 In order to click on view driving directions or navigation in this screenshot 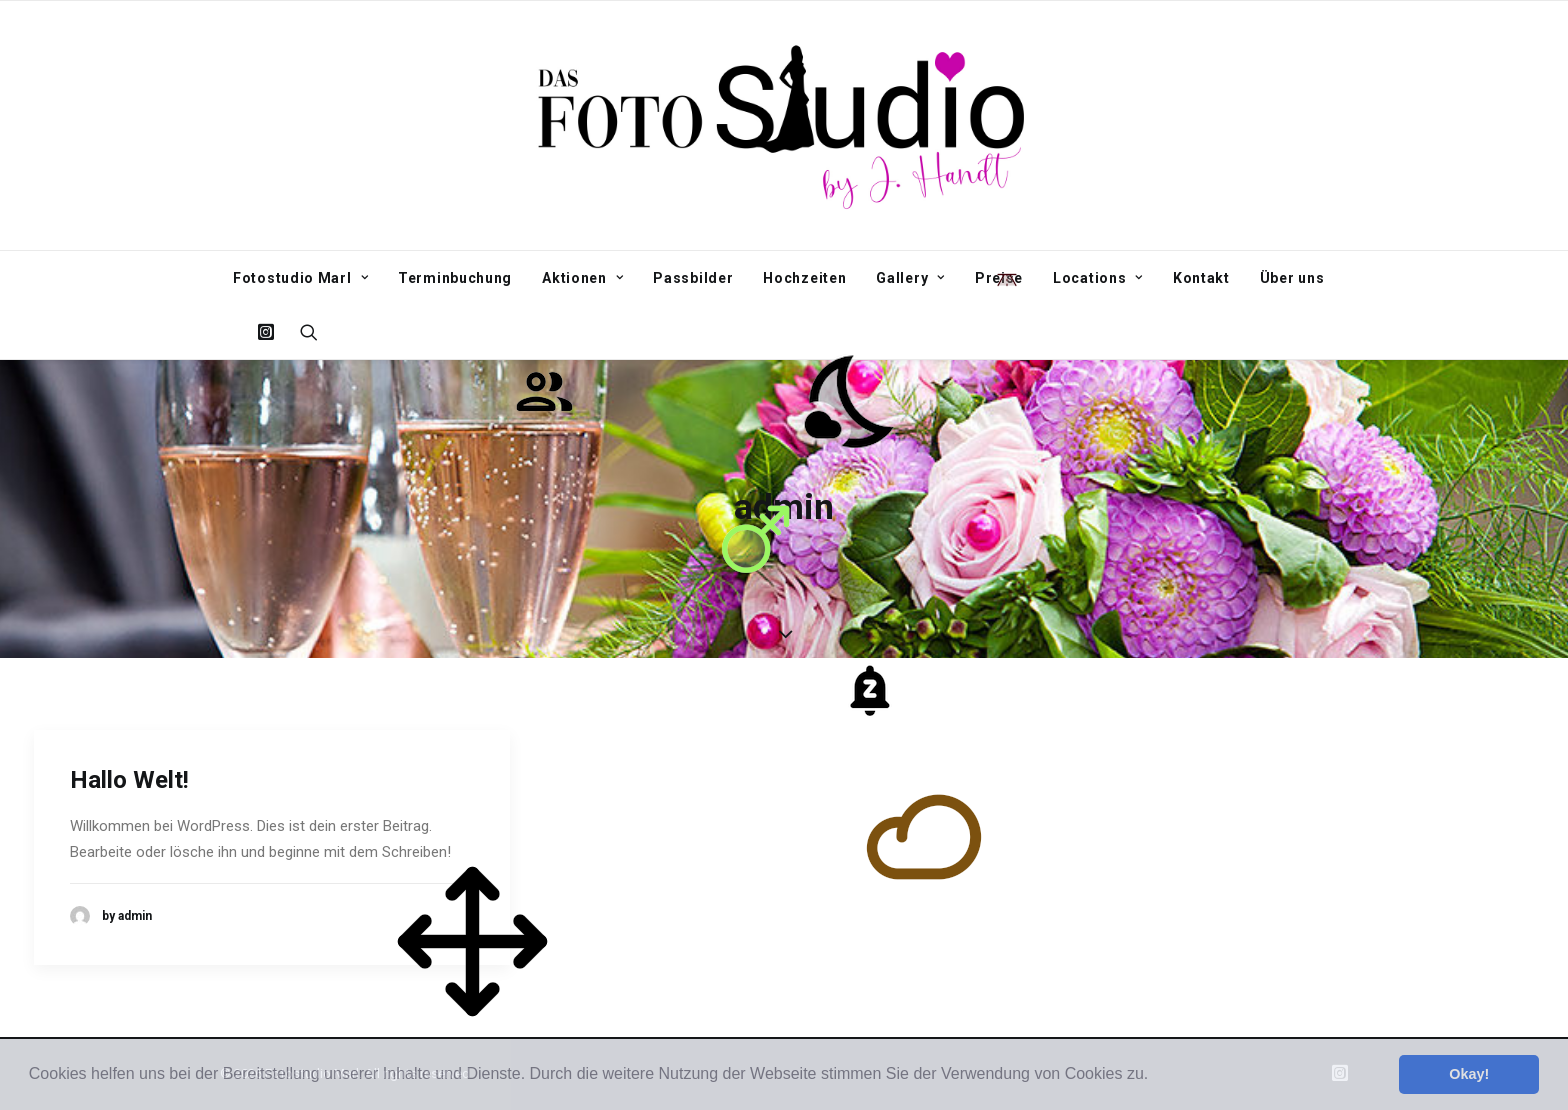, I will do `click(1007, 280)`.